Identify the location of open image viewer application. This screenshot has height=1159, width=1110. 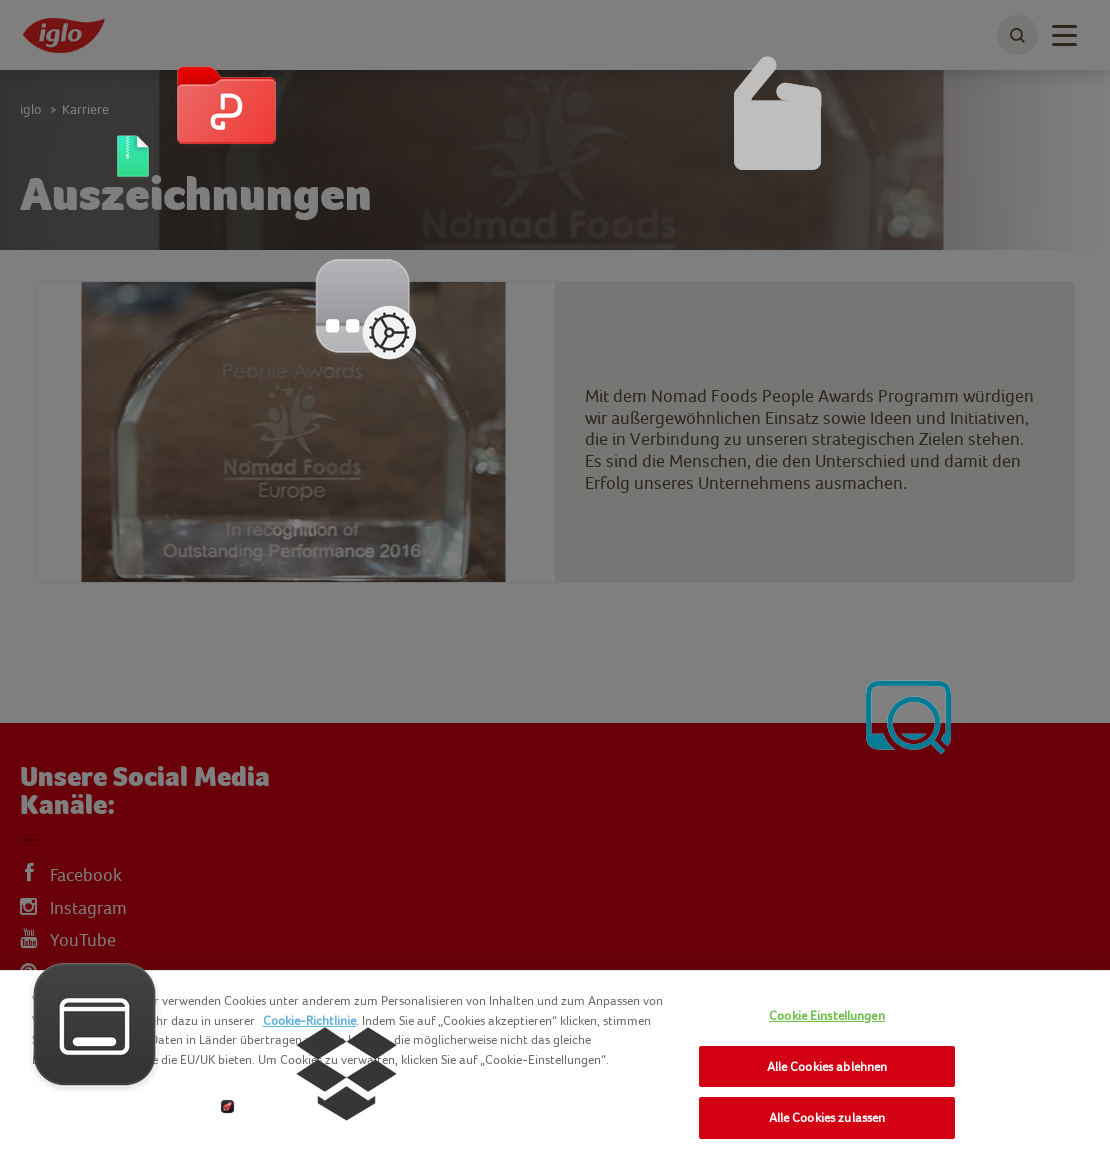
(908, 712).